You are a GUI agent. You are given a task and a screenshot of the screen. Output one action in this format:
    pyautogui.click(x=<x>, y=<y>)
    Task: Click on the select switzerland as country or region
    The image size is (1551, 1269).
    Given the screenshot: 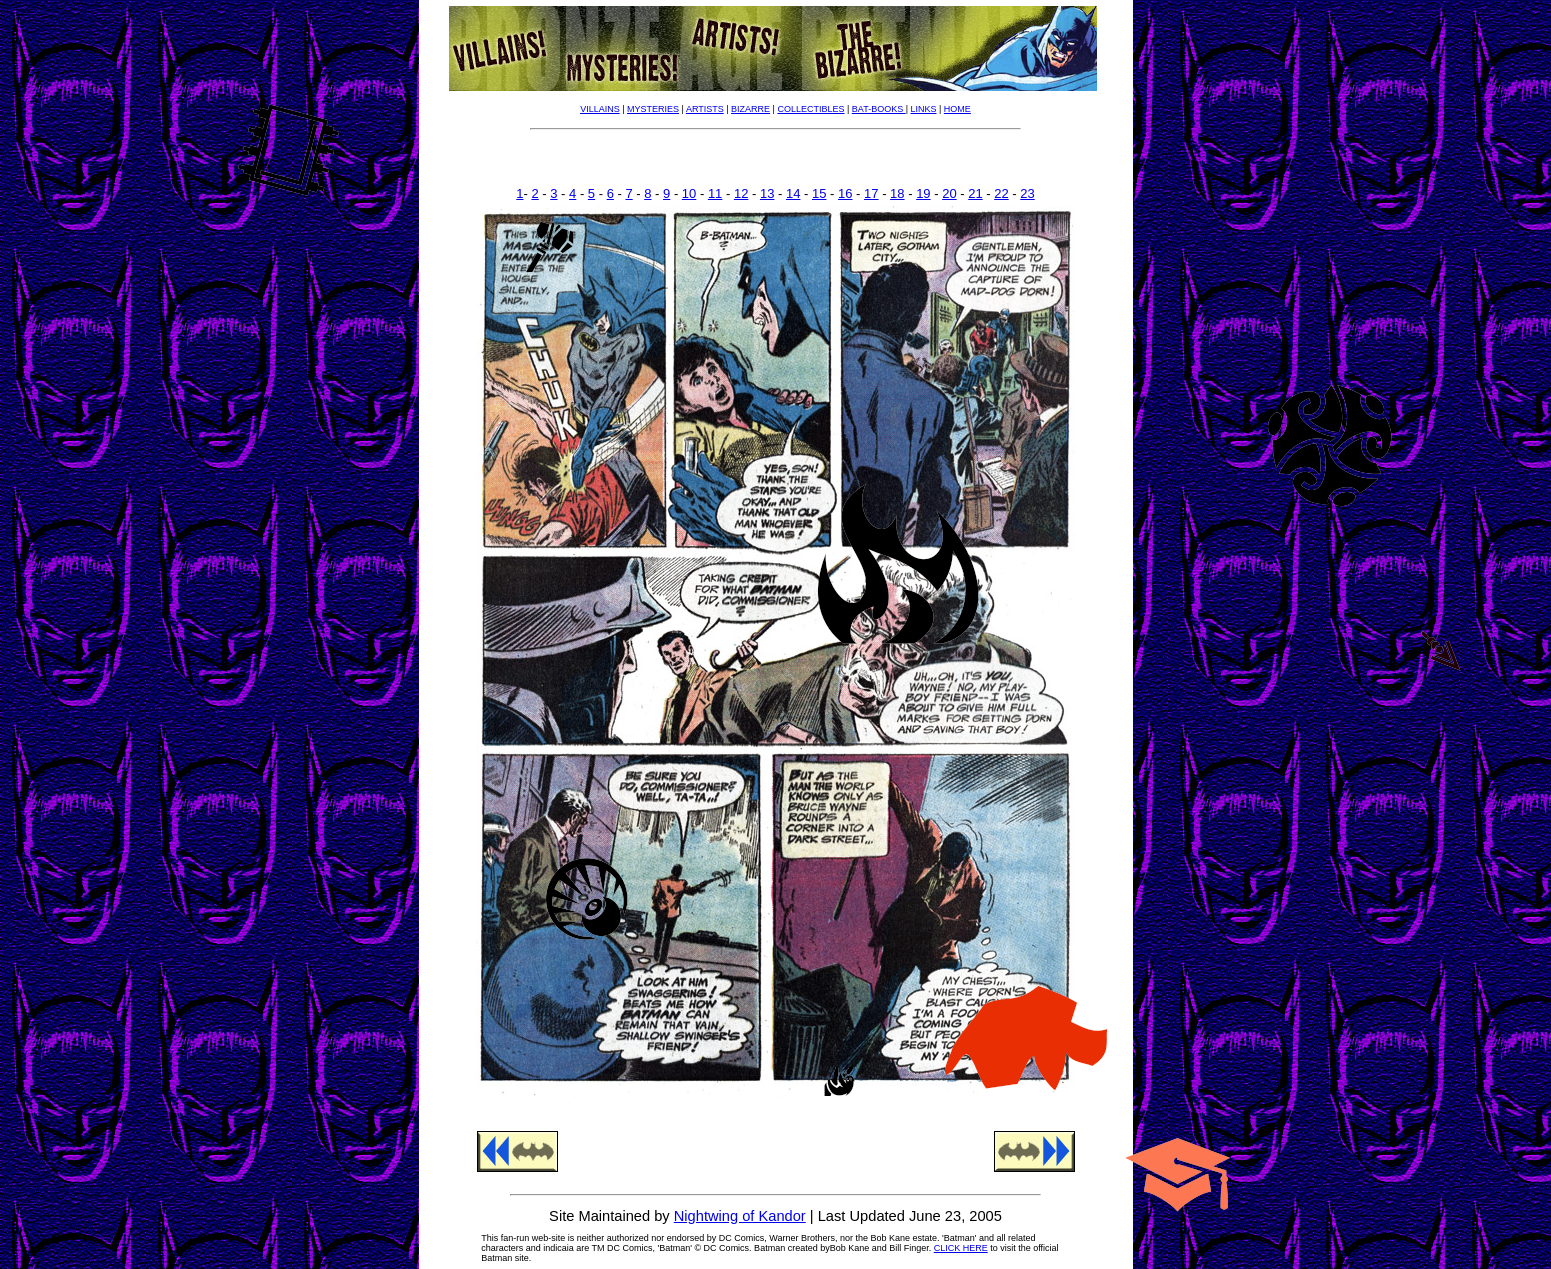 What is the action you would take?
    pyautogui.click(x=1026, y=1038)
    